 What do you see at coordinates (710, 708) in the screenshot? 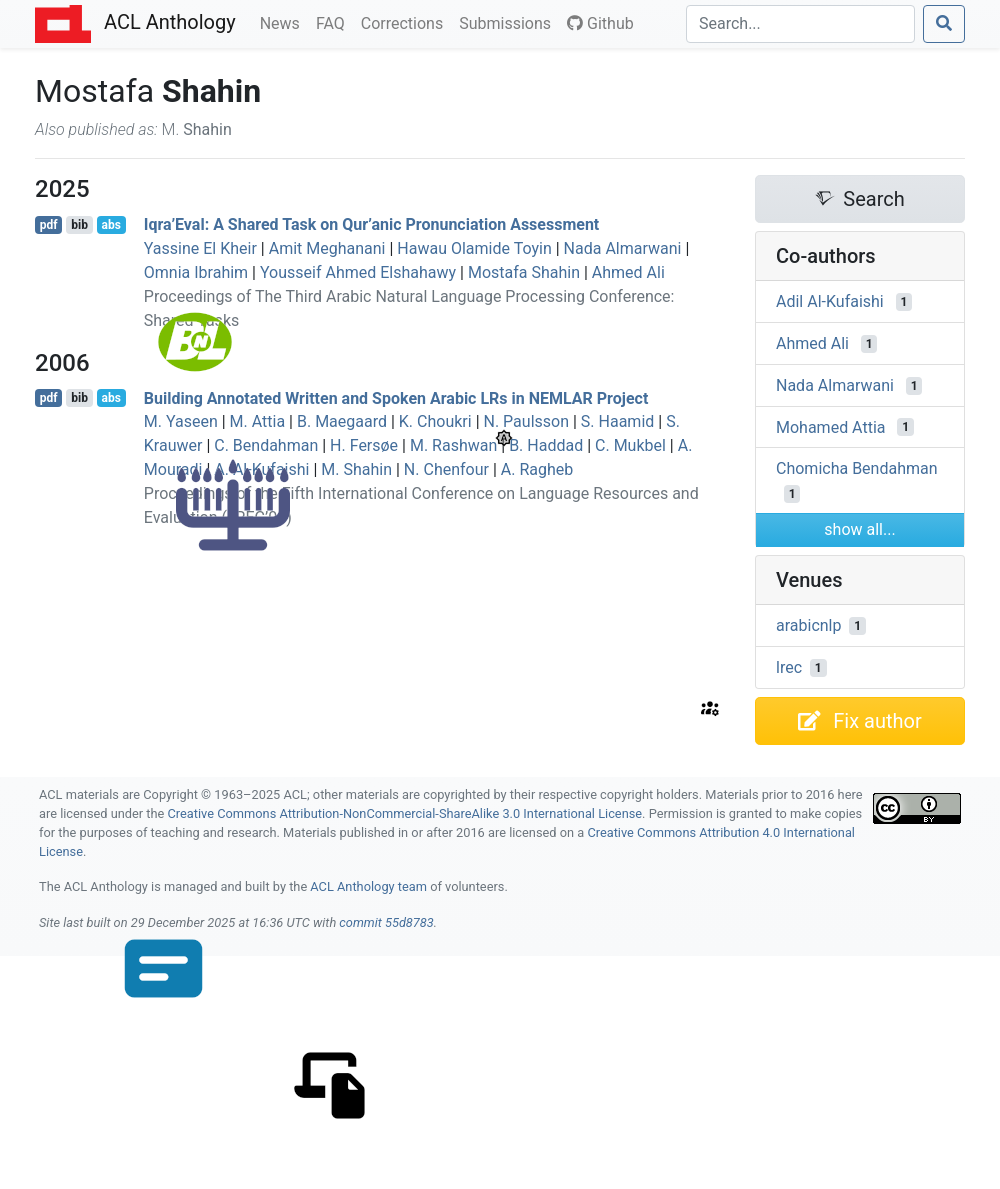
I see `manage user settings and permissions` at bounding box center [710, 708].